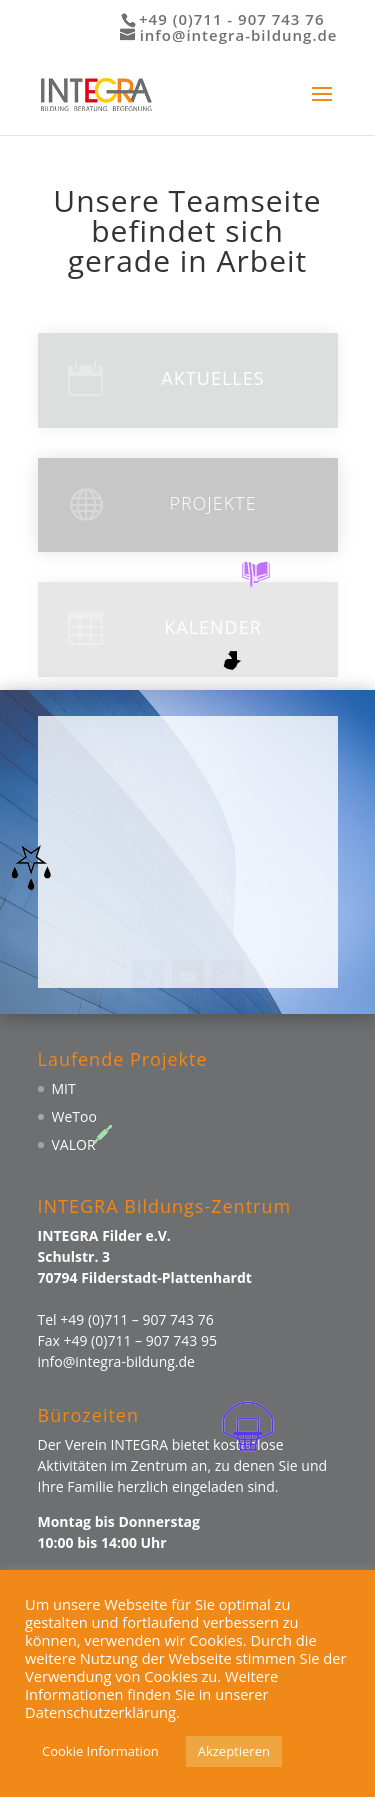  I want to click on save current page as a bookmark, so click(256, 574).